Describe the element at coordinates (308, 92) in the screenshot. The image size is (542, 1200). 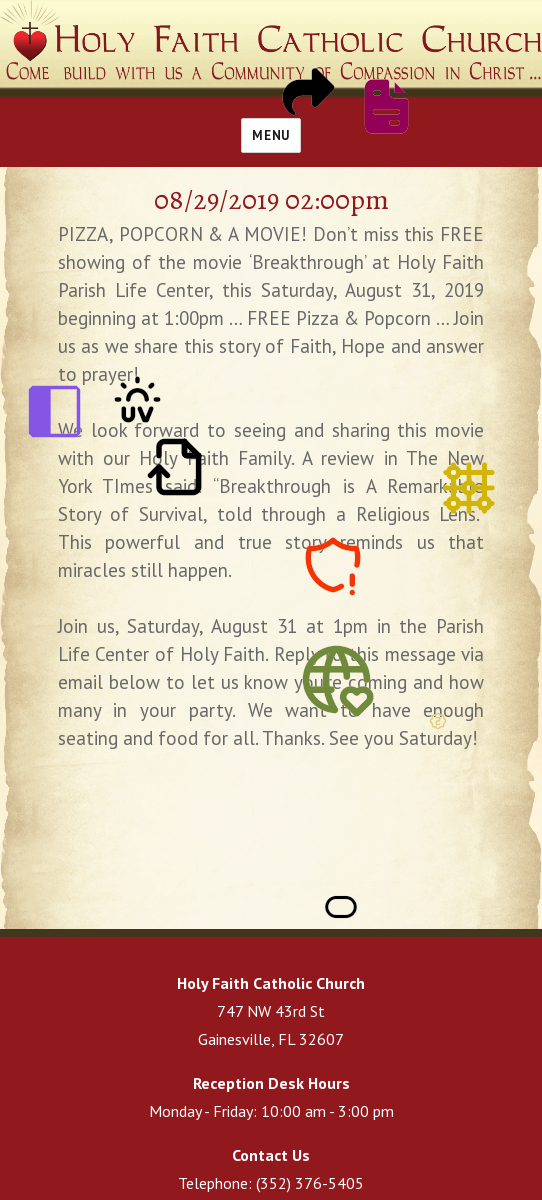
I see `forward an email or message` at that location.